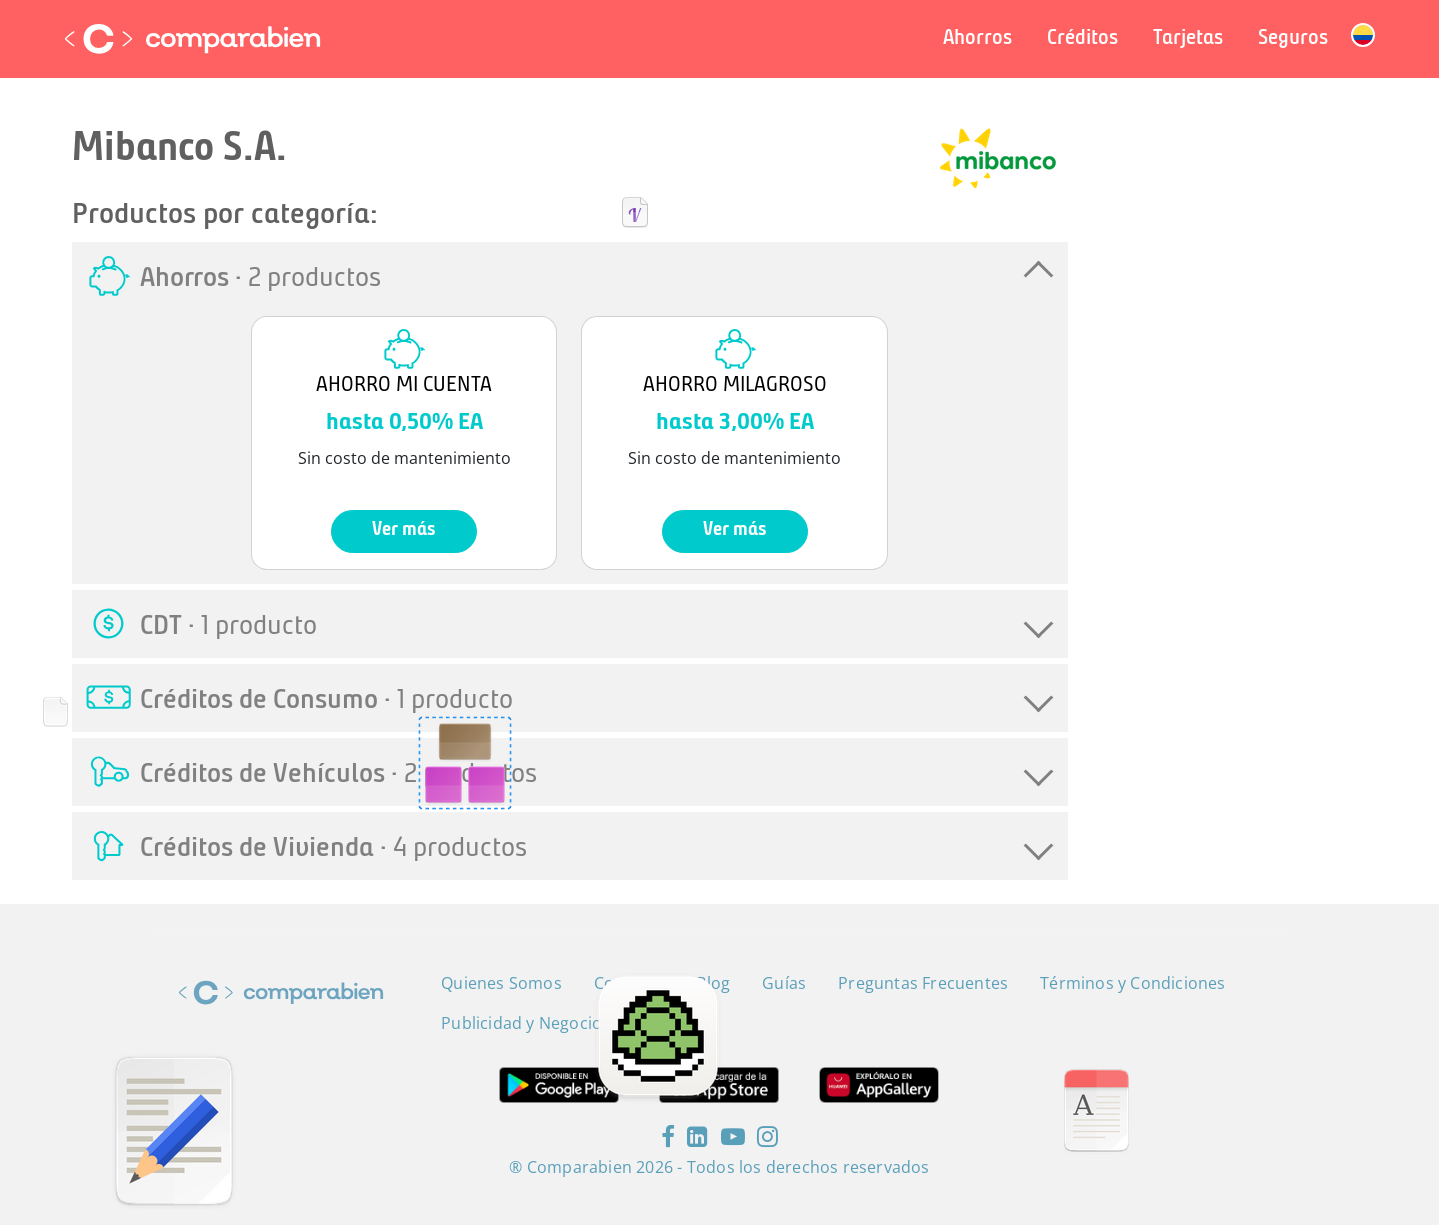  Describe the element at coordinates (465, 763) in the screenshot. I see `select all items in the current view` at that location.